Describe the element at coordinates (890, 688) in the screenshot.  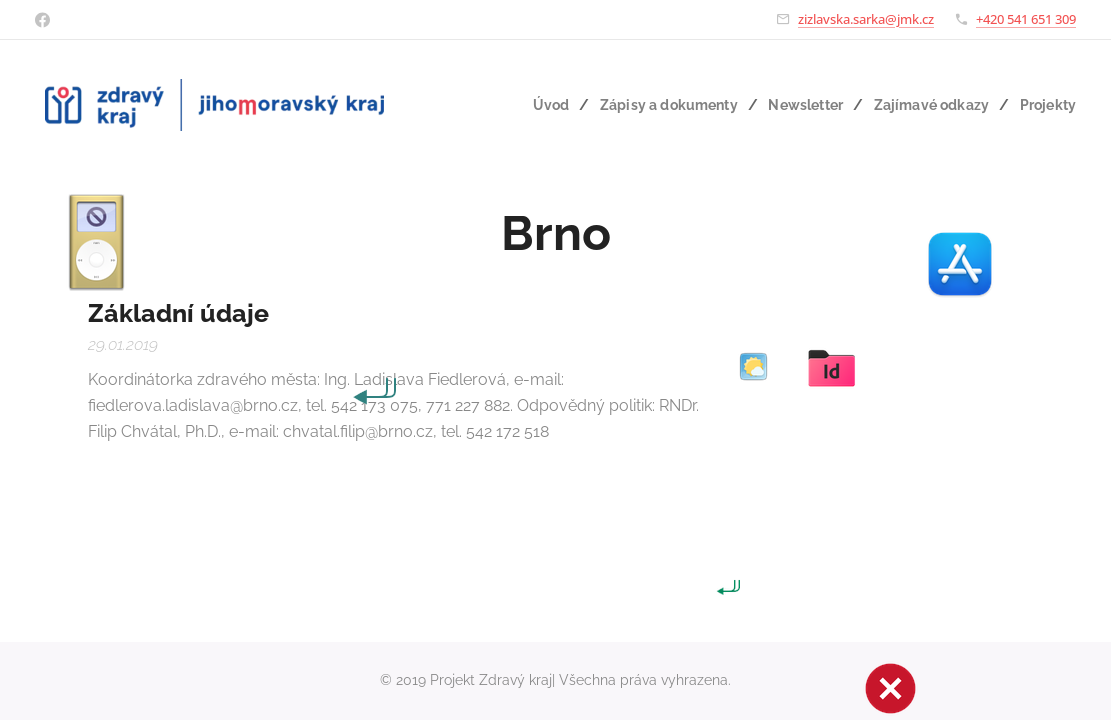
I see `stop or cancel the current action` at that location.